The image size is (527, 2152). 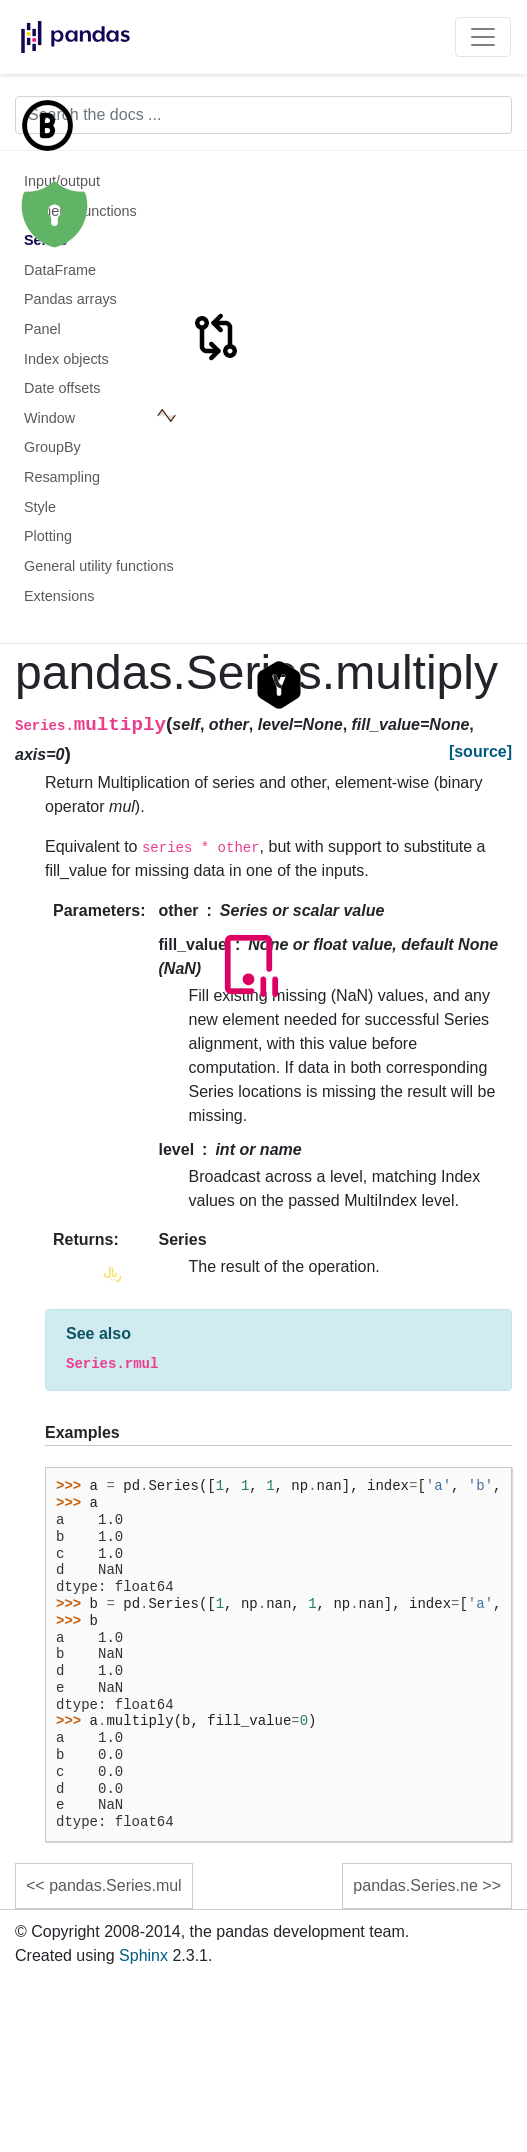 What do you see at coordinates (279, 685) in the screenshot?
I see `indicates a Y Combinator or YC-related feature` at bounding box center [279, 685].